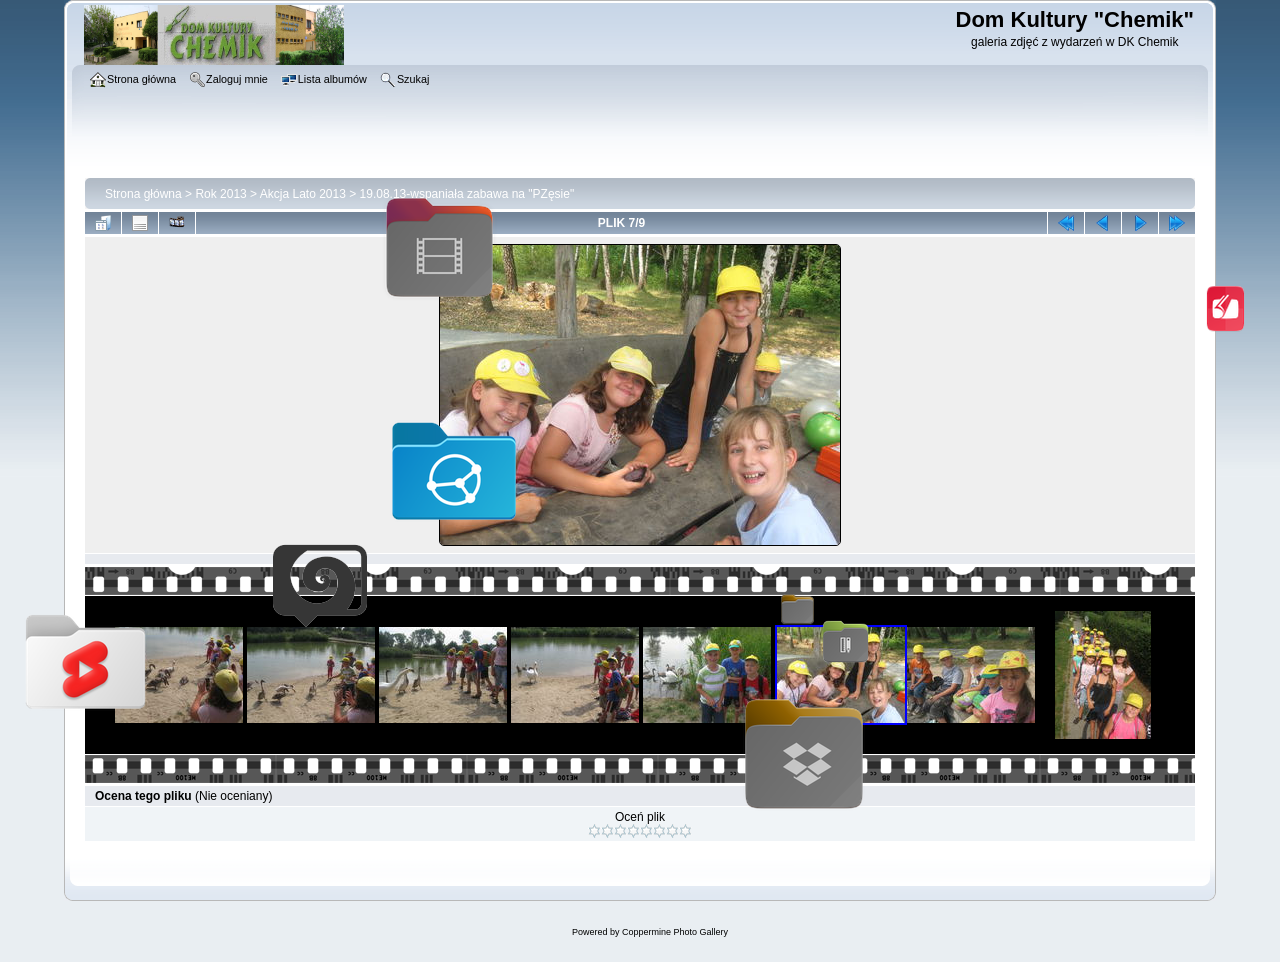  What do you see at coordinates (85, 665) in the screenshot?
I see `open folder containing YouTube Shorts videos` at bounding box center [85, 665].